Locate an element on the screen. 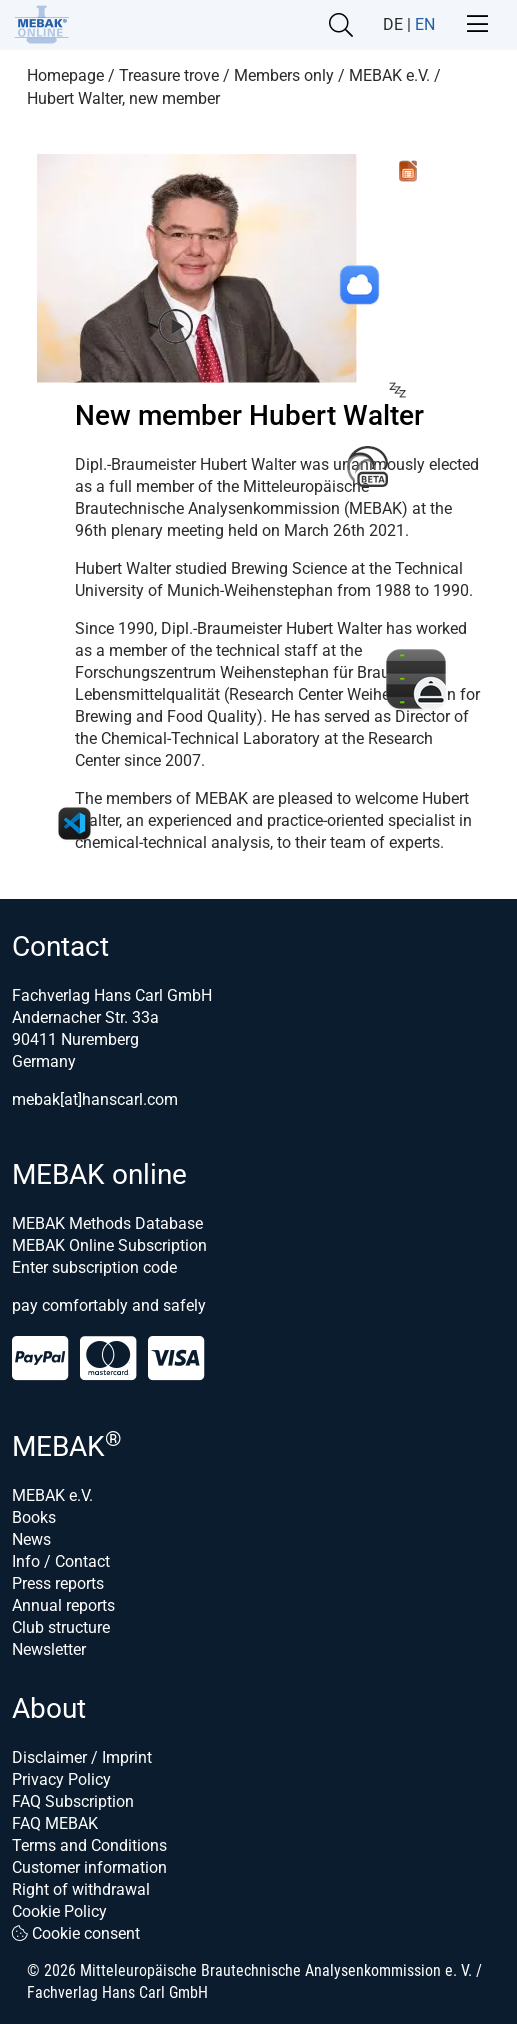  open libreoffice impress presentation software is located at coordinates (408, 171).